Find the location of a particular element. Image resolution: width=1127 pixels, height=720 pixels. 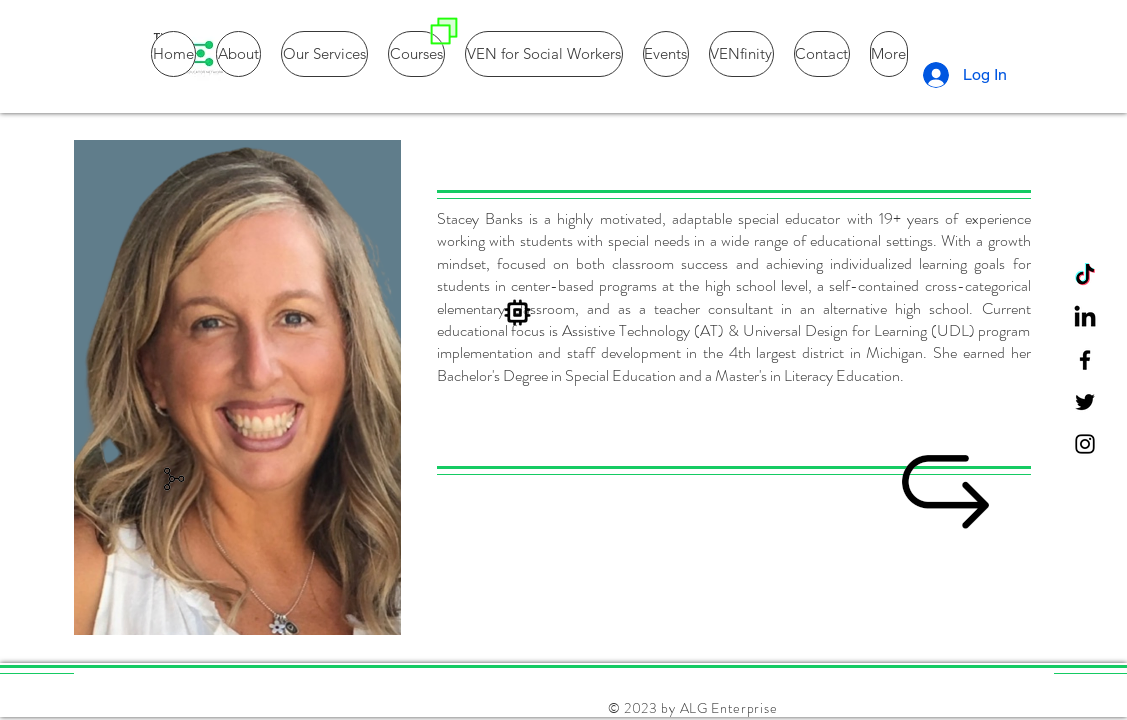

access AI model settings is located at coordinates (174, 479).